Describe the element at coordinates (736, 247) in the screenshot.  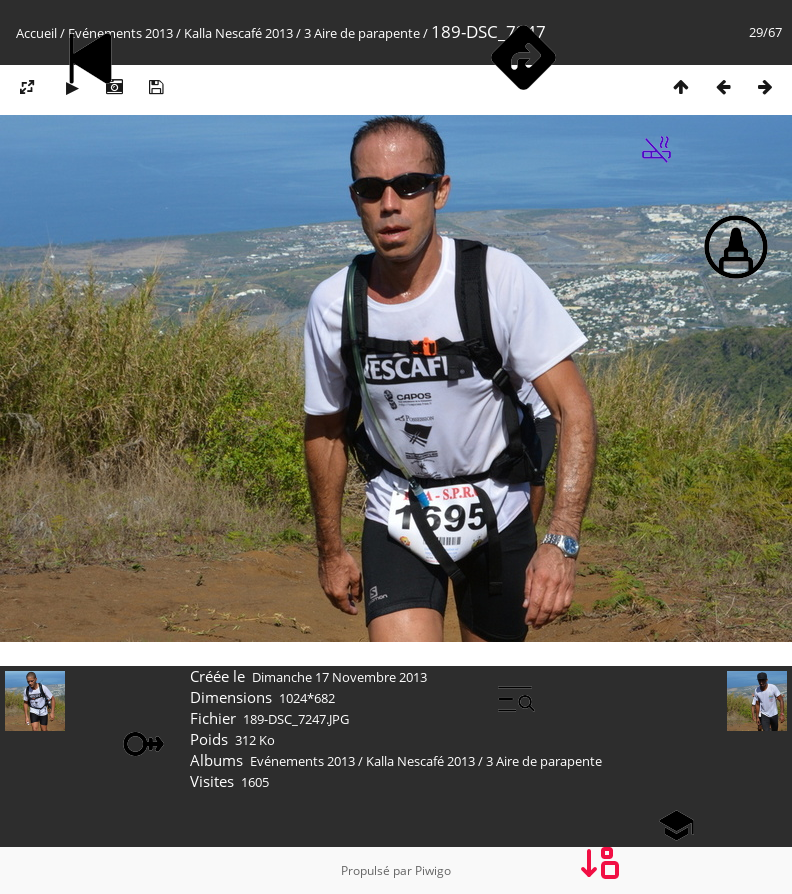
I see `marker or highlighter tool` at that location.